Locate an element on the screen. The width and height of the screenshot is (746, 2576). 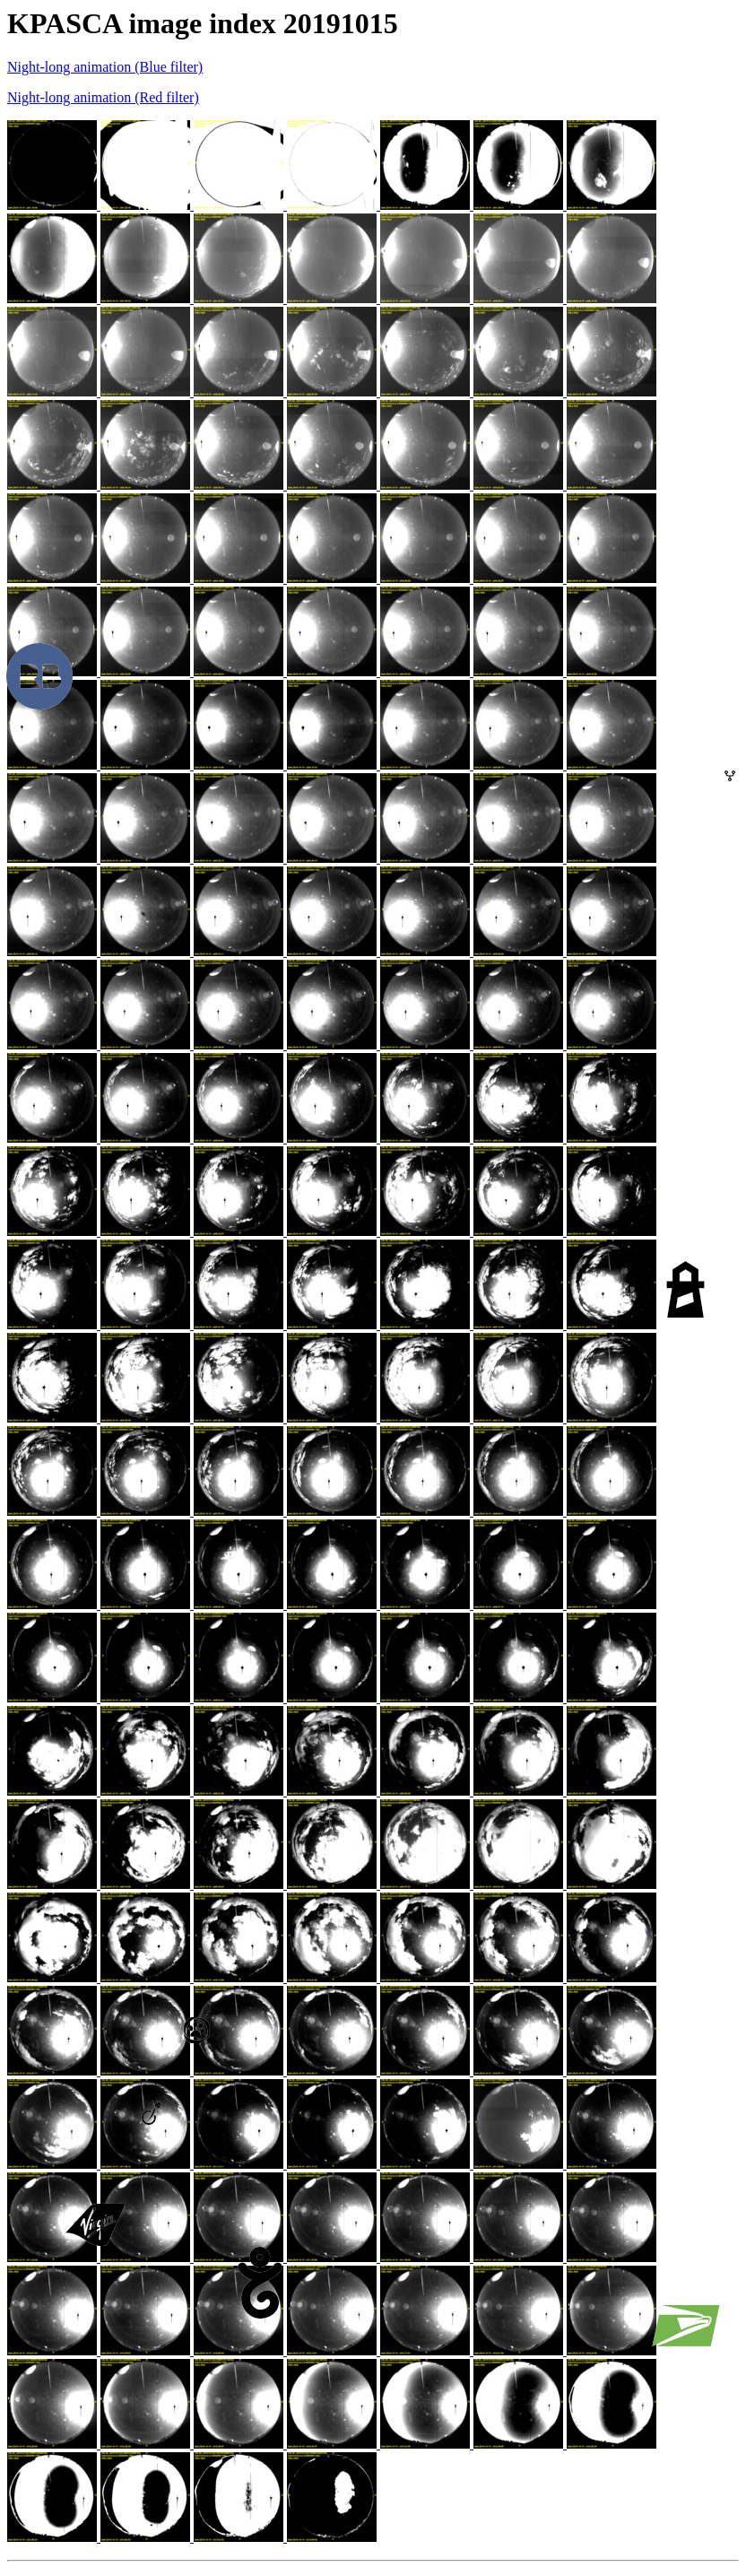
virgin atlantic airline logo is located at coordinates (95, 2224).